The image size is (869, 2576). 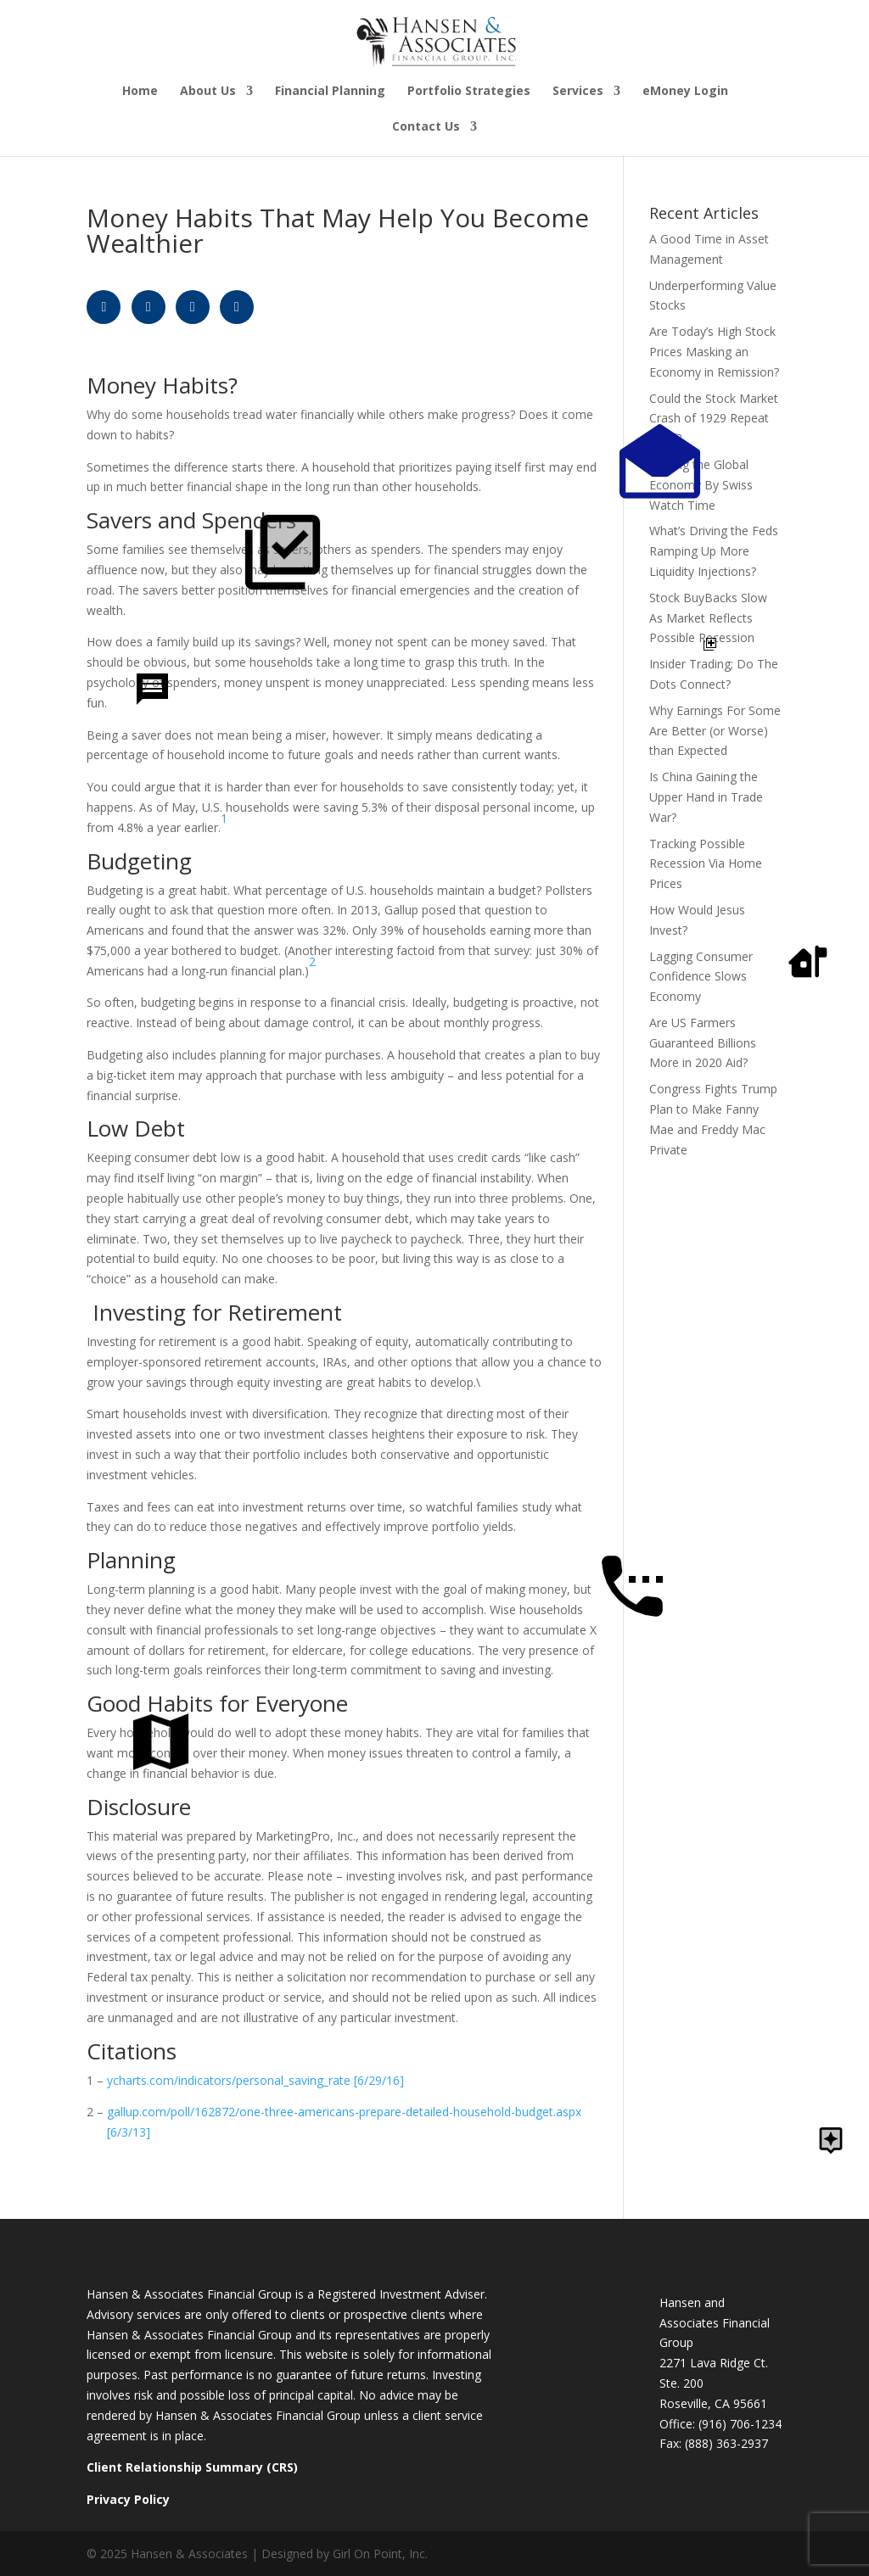 I want to click on view your home address or primary location, so click(x=807, y=961).